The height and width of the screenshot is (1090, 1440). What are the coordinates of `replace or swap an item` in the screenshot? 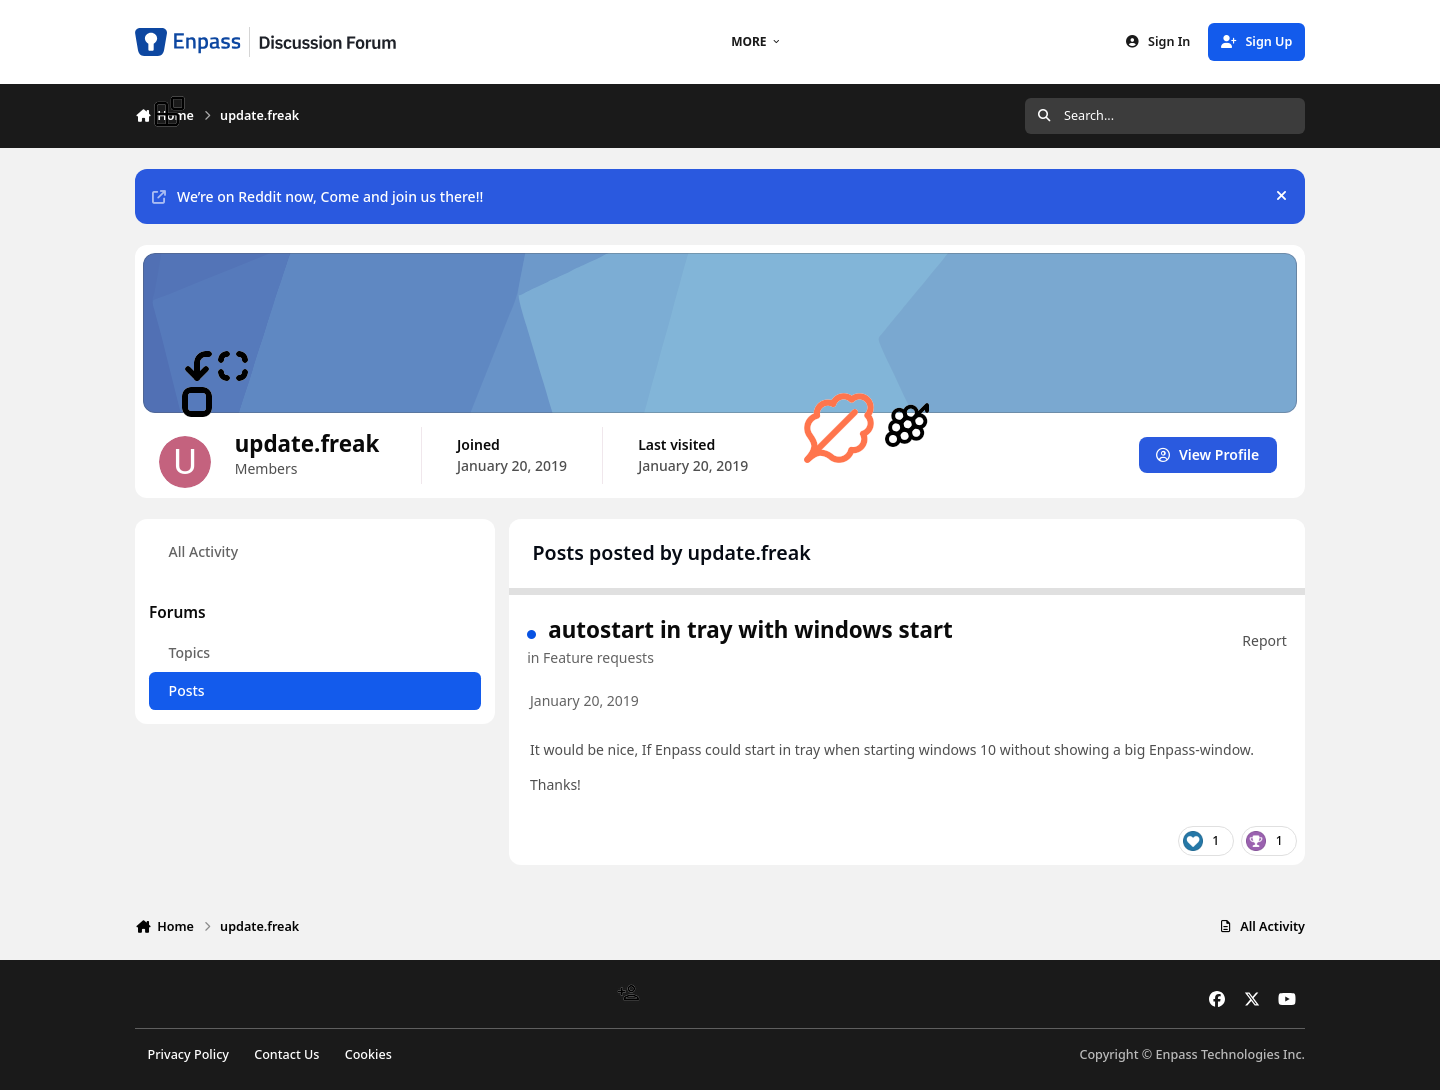 It's located at (215, 384).